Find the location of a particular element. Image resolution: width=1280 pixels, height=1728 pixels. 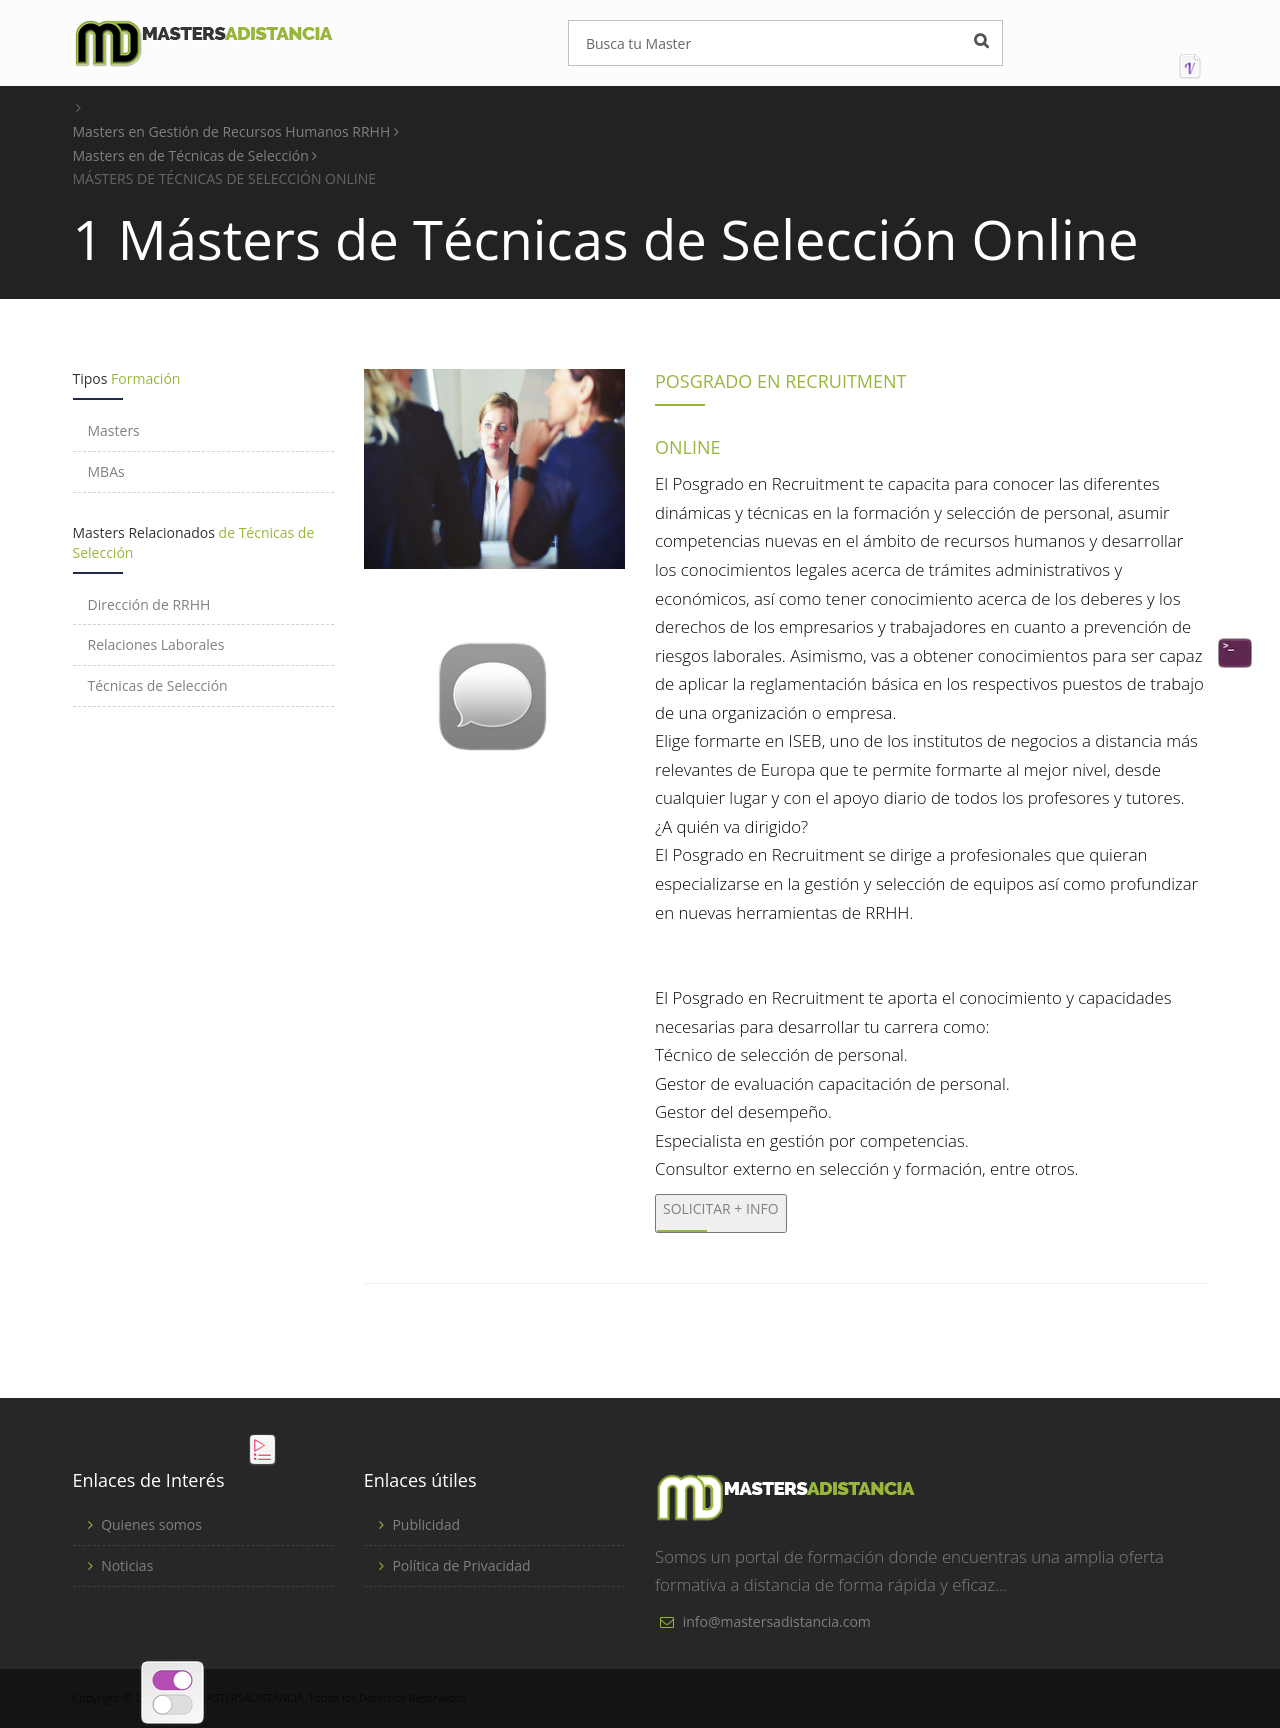

open terminal application is located at coordinates (1235, 653).